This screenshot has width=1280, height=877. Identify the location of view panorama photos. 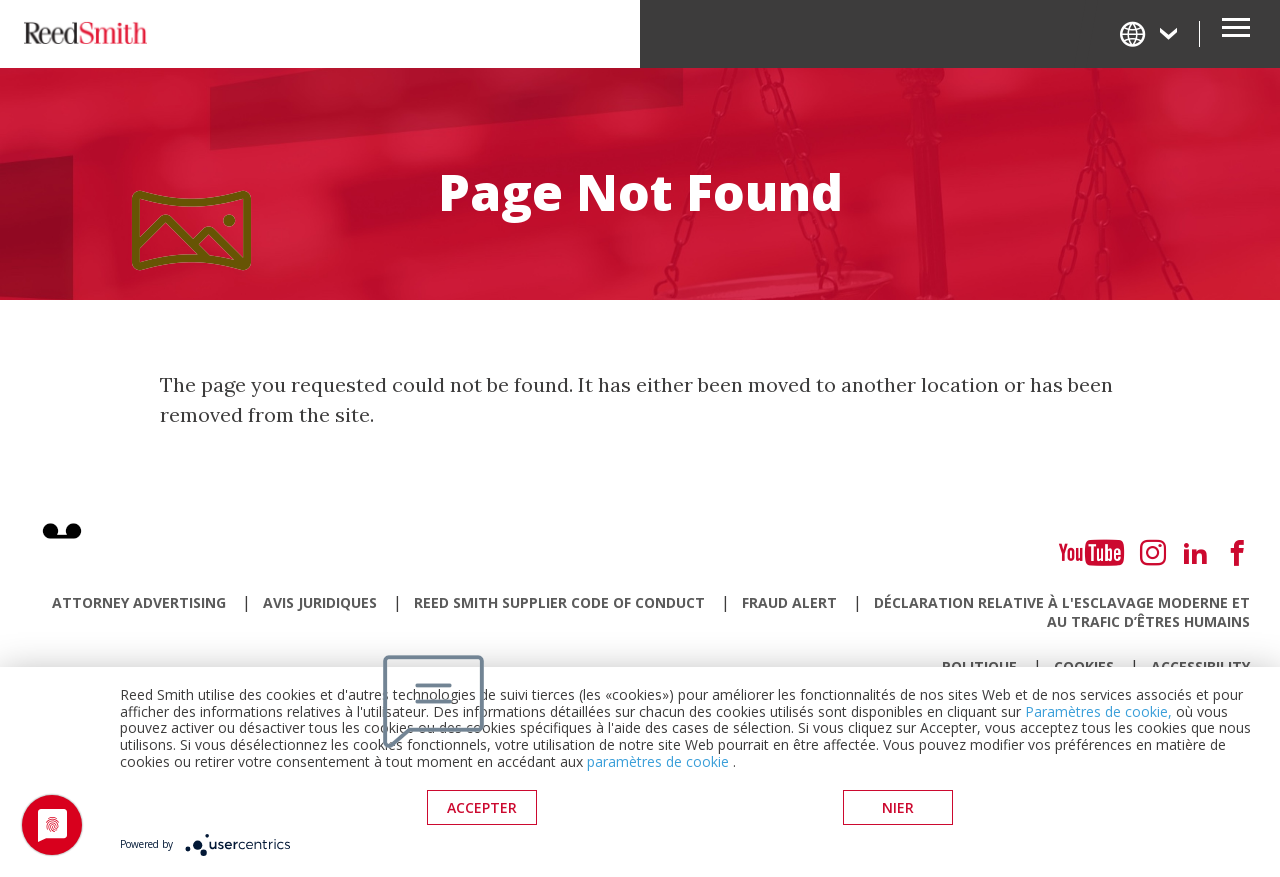
(191, 230).